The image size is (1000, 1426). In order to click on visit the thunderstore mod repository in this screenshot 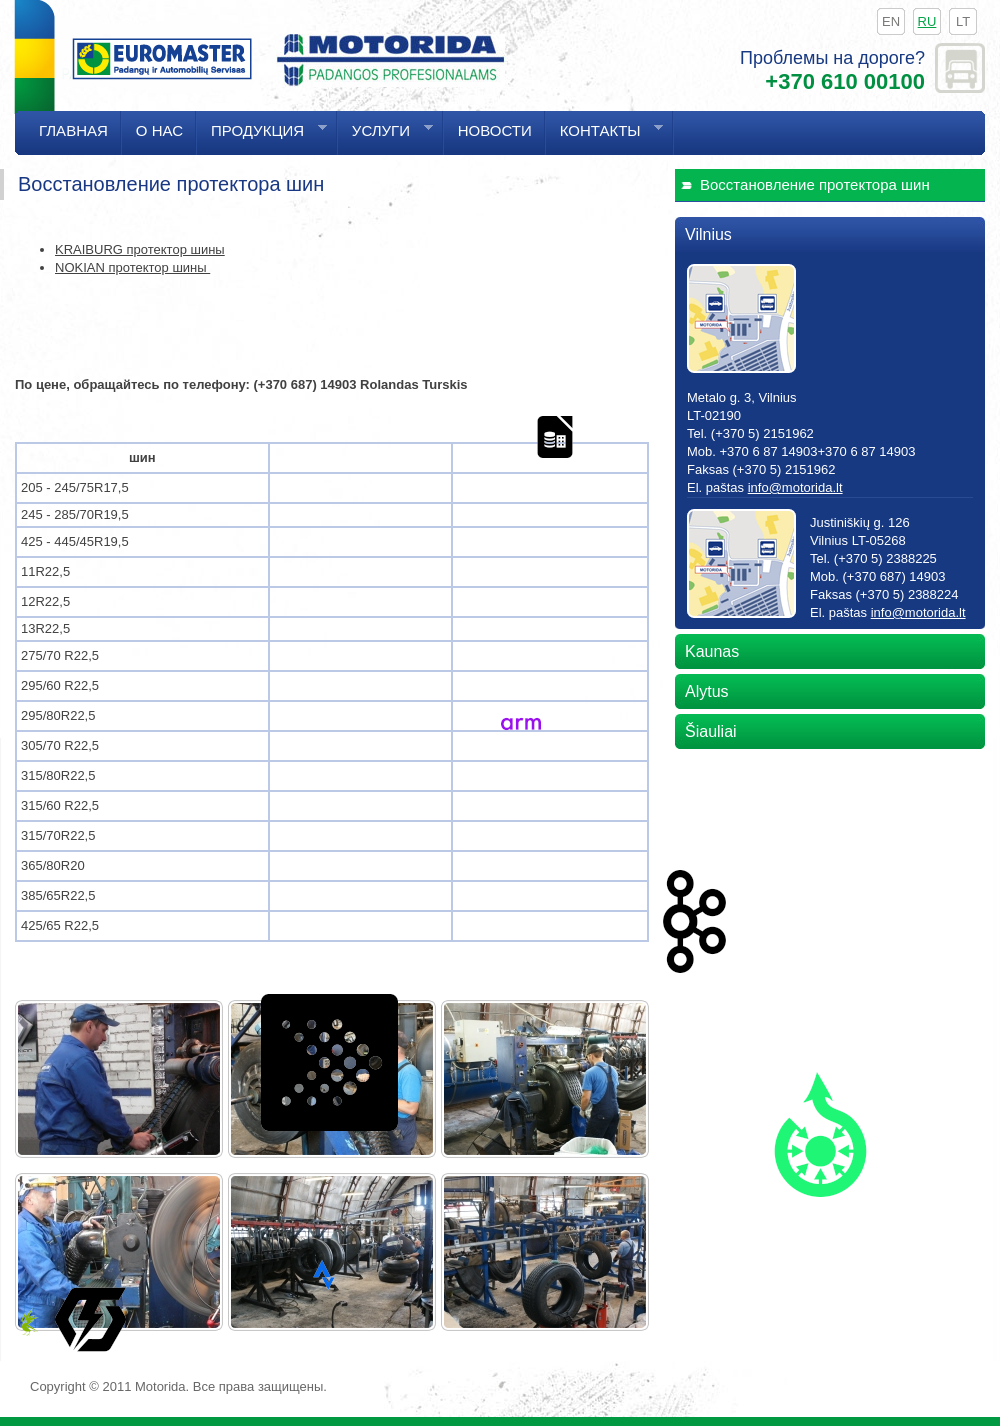, I will do `click(90, 1319)`.